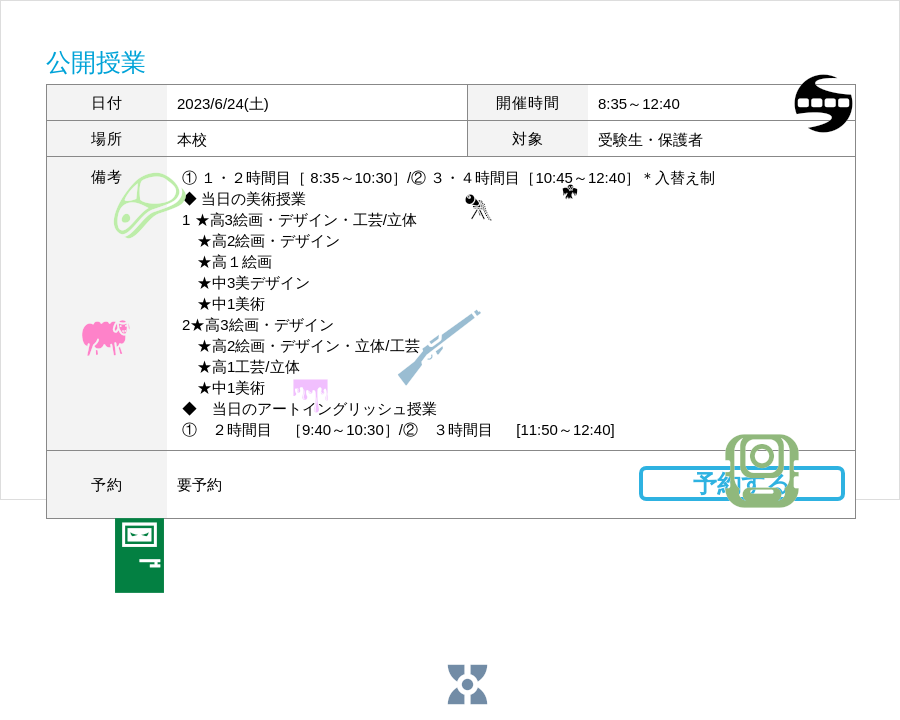 The image size is (900, 720). I want to click on open camera or photo capture mode, so click(762, 471).